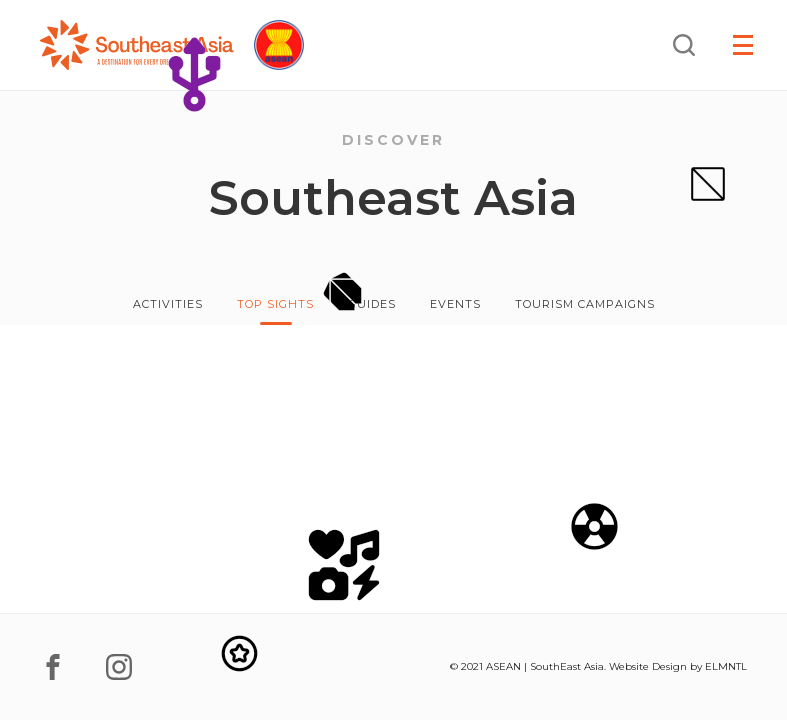  What do you see at coordinates (344, 565) in the screenshot?
I see `access media and creative tools` at bounding box center [344, 565].